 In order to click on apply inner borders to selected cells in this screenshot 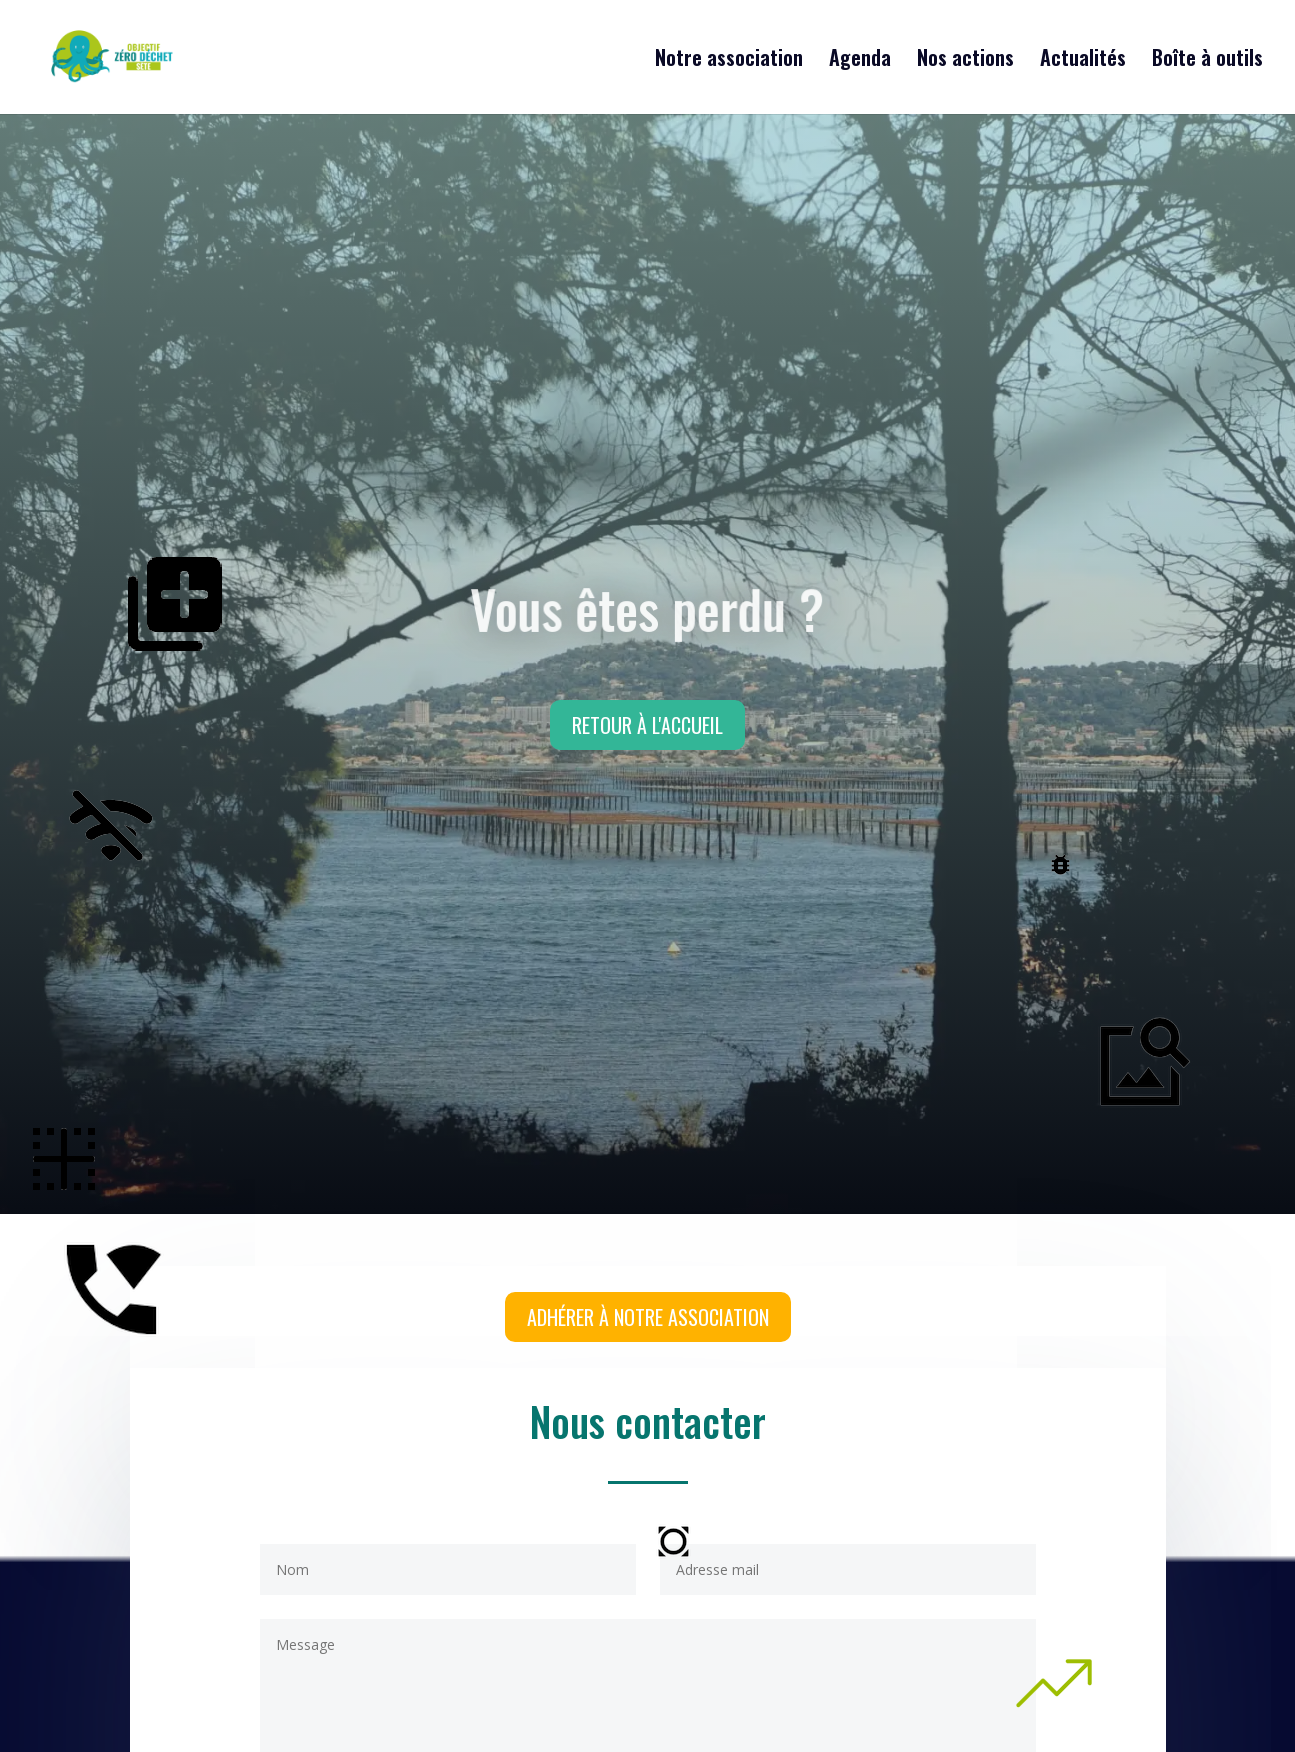, I will do `click(64, 1159)`.